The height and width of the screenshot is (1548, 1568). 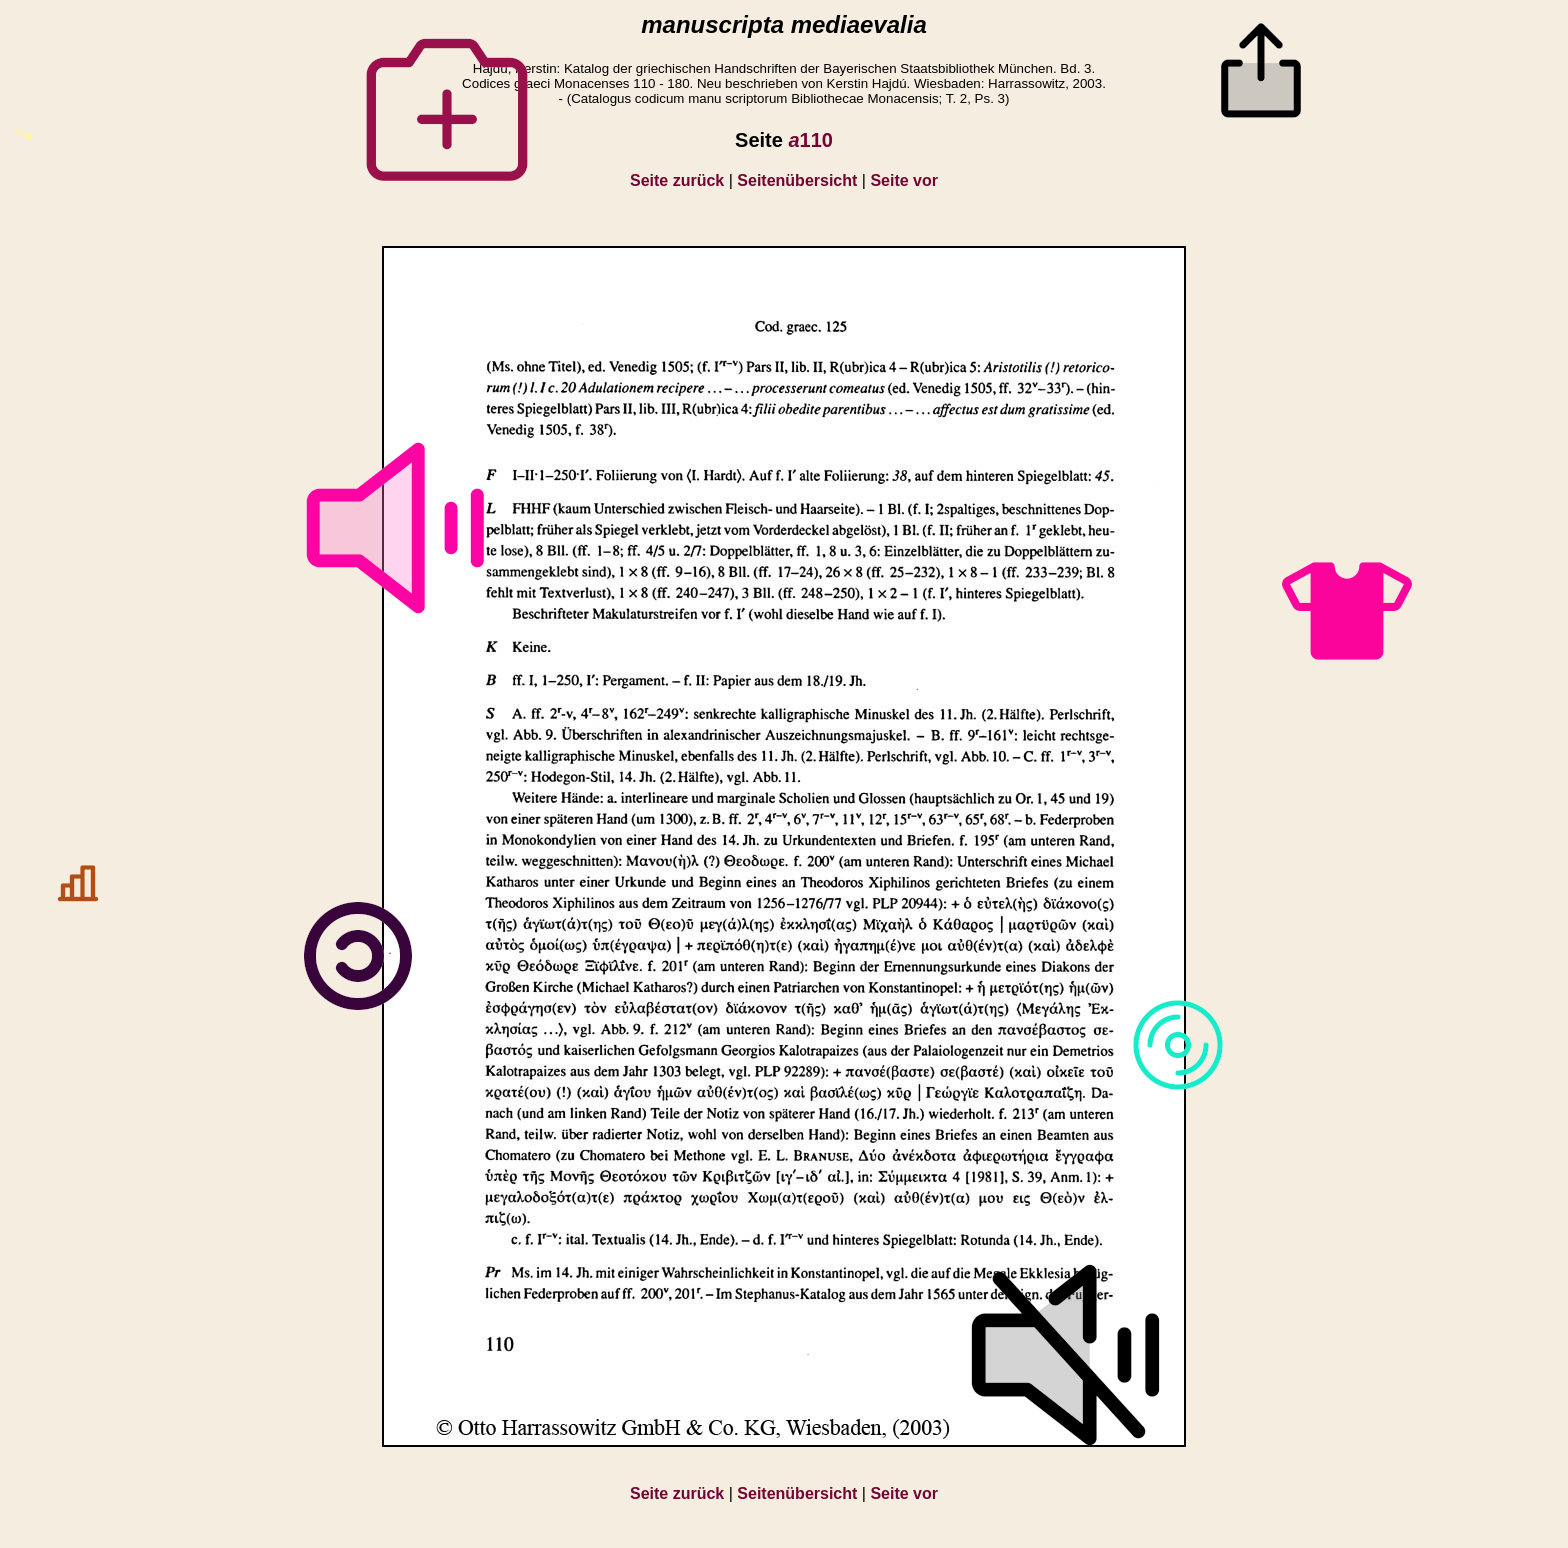 What do you see at coordinates (1178, 1045) in the screenshot?
I see `play or browse music library` at bounding box center [1178, 1045].